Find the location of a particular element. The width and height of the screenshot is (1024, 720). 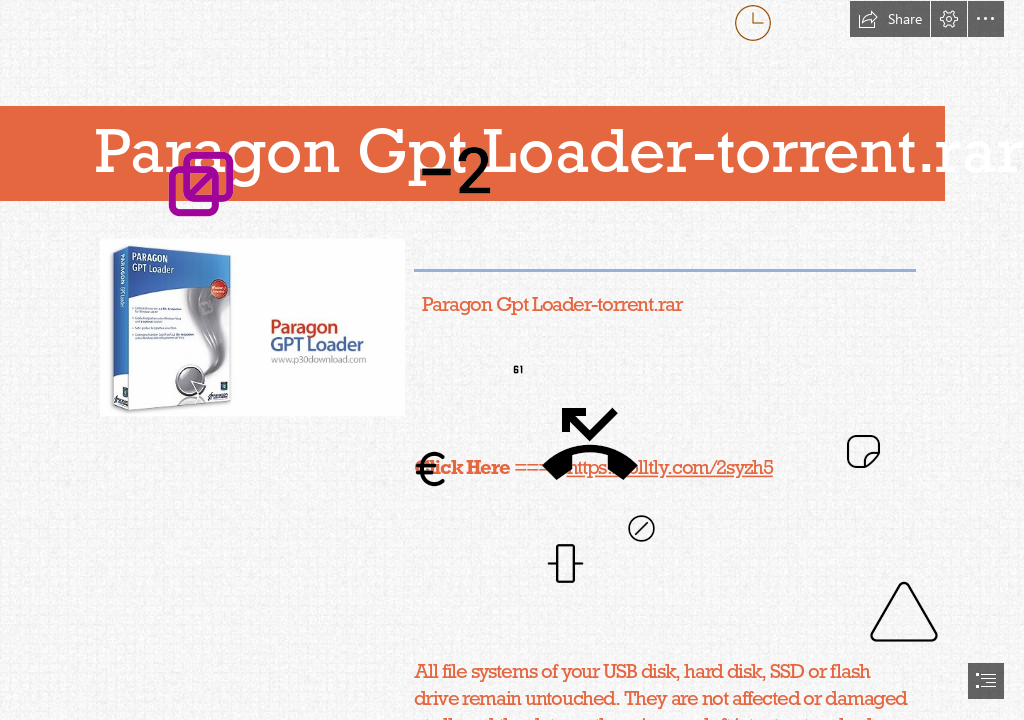

center align object vertically is located at coordinates (565, 563).